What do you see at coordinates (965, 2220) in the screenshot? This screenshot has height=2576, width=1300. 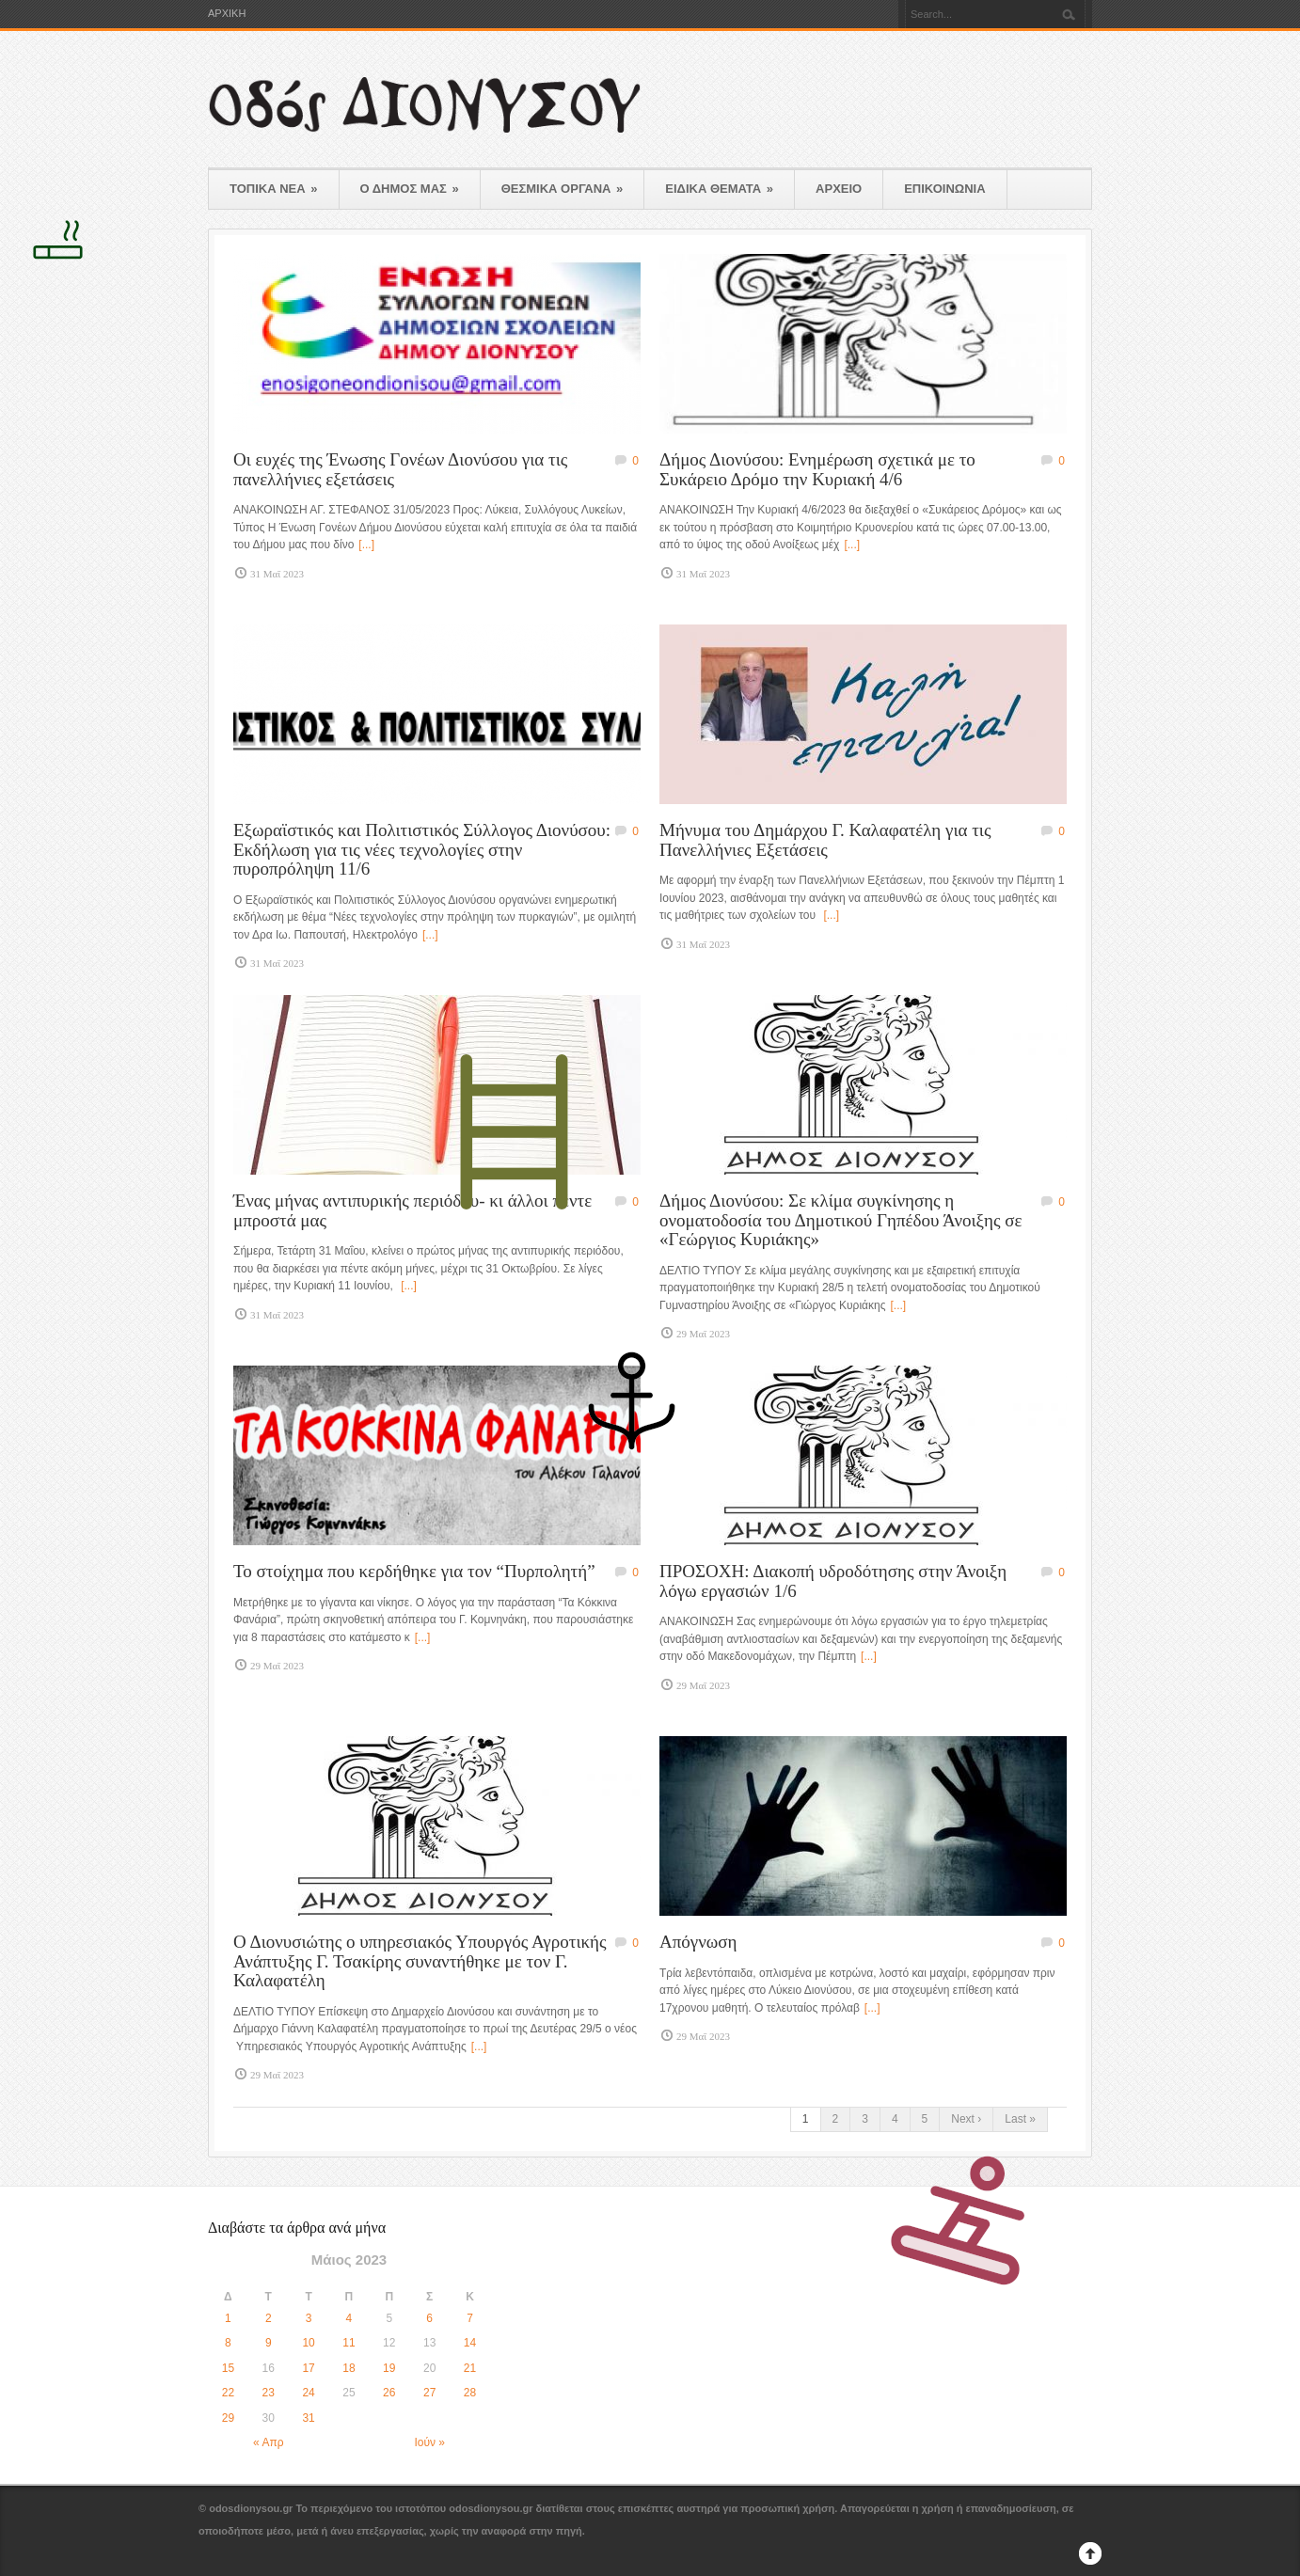 I see `access snowboarding or winter sports content` at bounding box center [965, 2220].